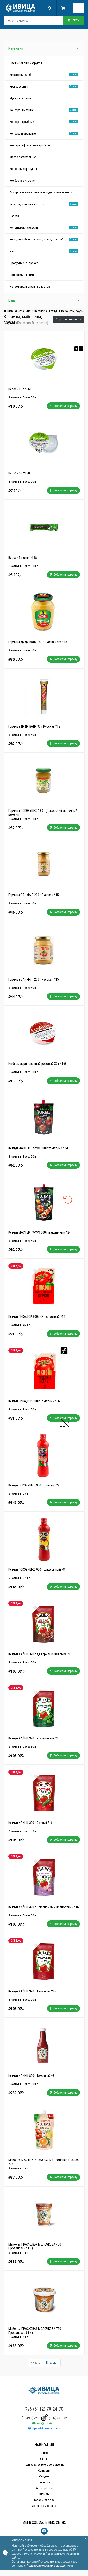  I want to click on access or create a function in code editor, so click(64, 1351).